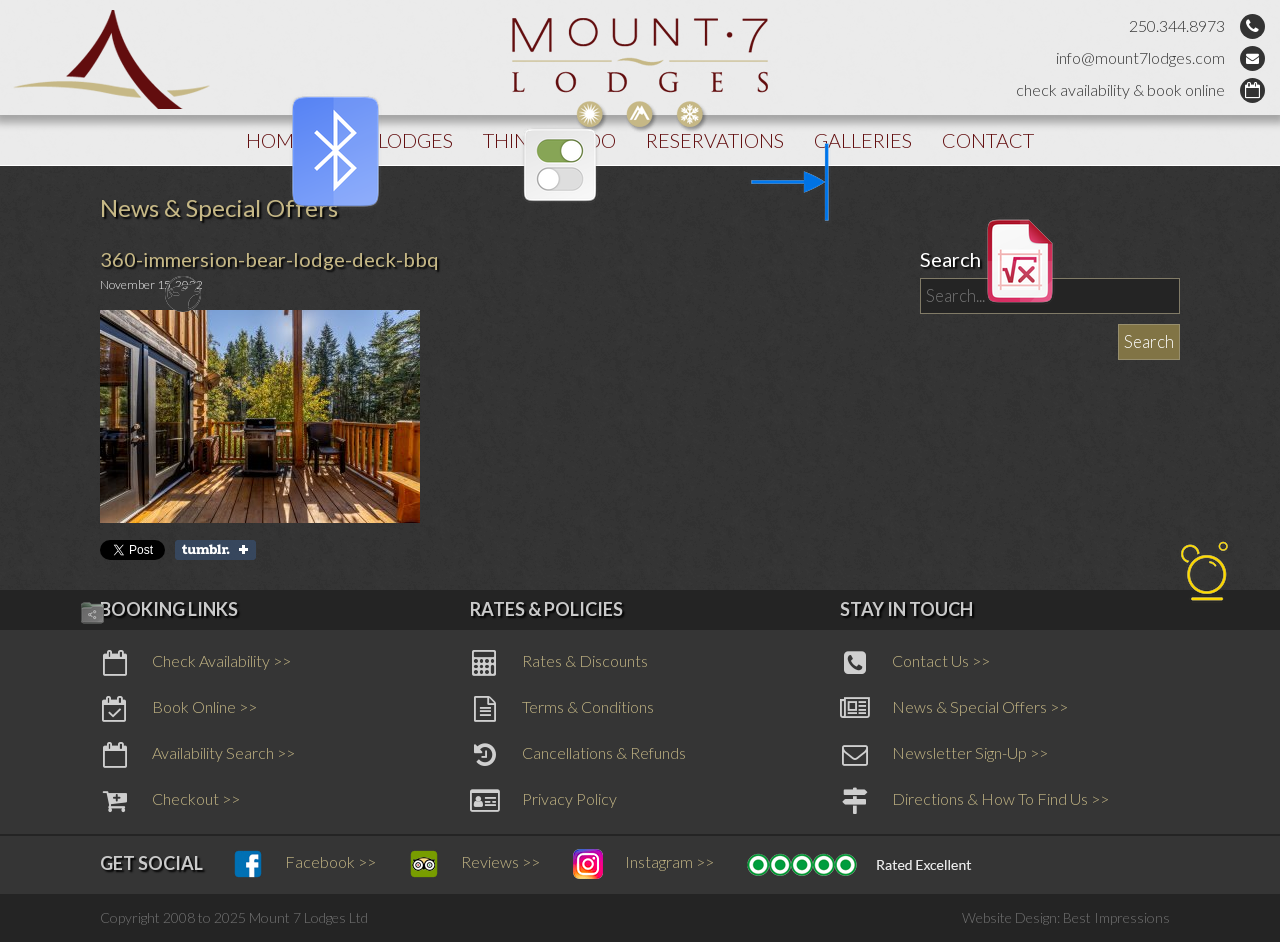  Describe the element at coordinates (1207, 571) in the screenshot. I see `add particle effects to video` at that location.